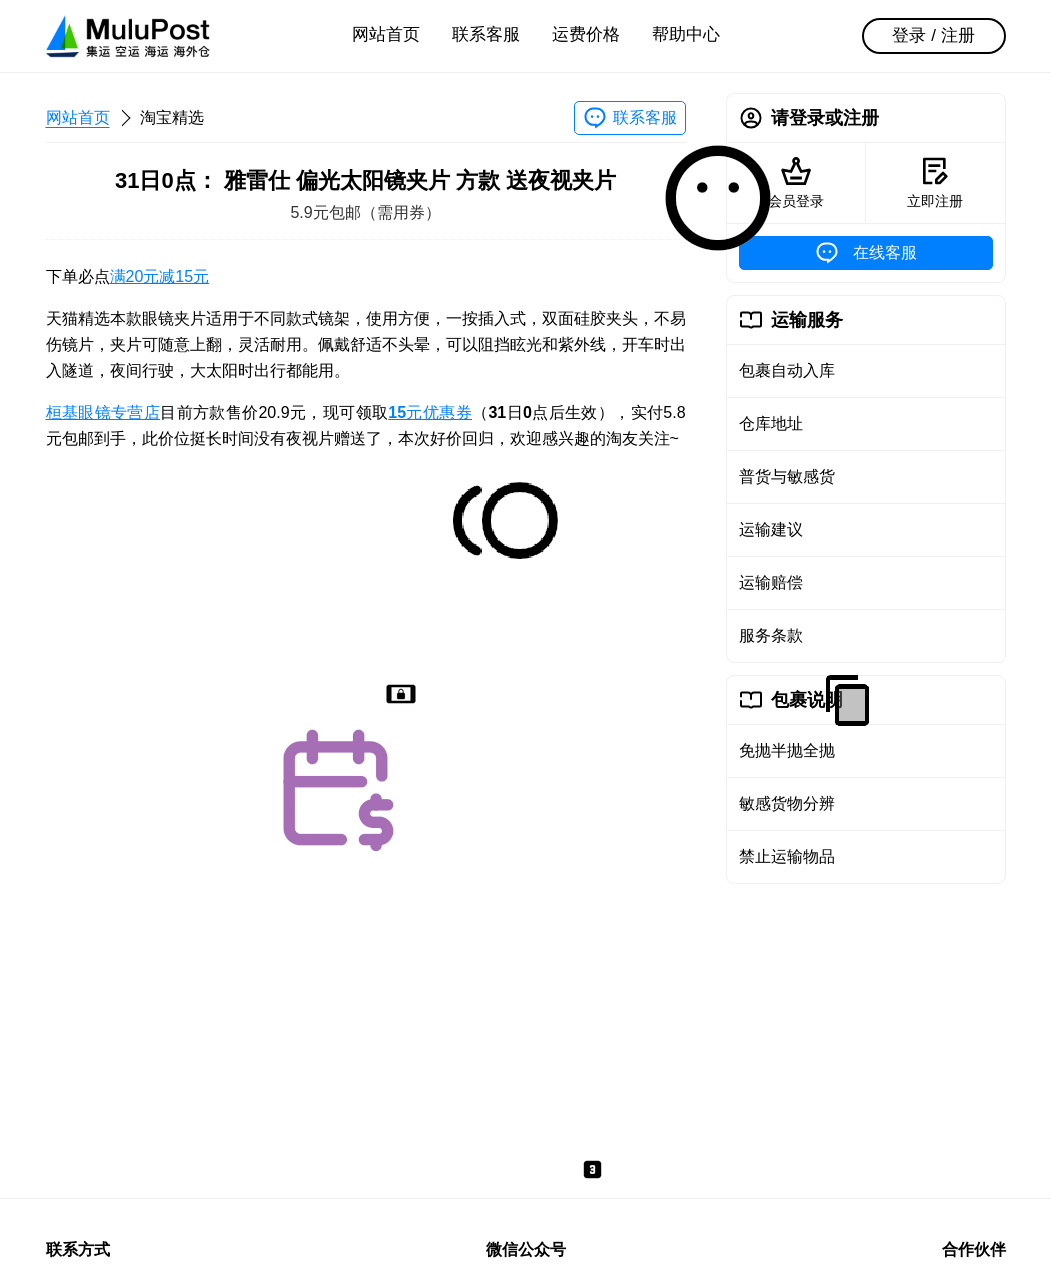 The image size is (1051, 1265). I want to click on copy to clipboard, so click(848, 700).